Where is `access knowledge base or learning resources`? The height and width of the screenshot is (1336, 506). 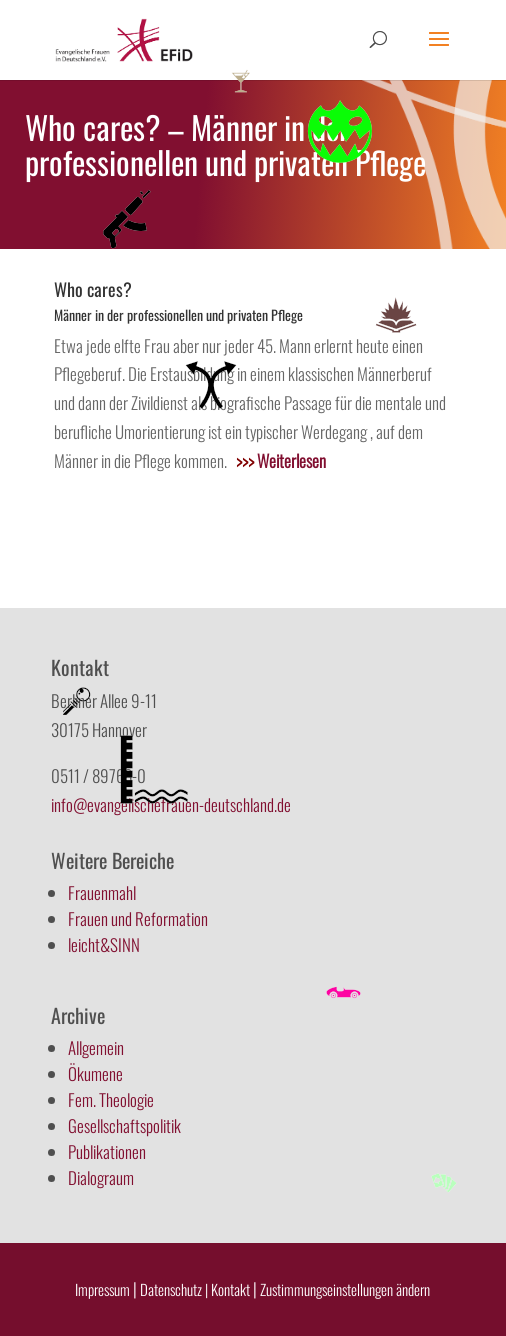
access knowledge base or learning resources is located at coordinates (396, 318).